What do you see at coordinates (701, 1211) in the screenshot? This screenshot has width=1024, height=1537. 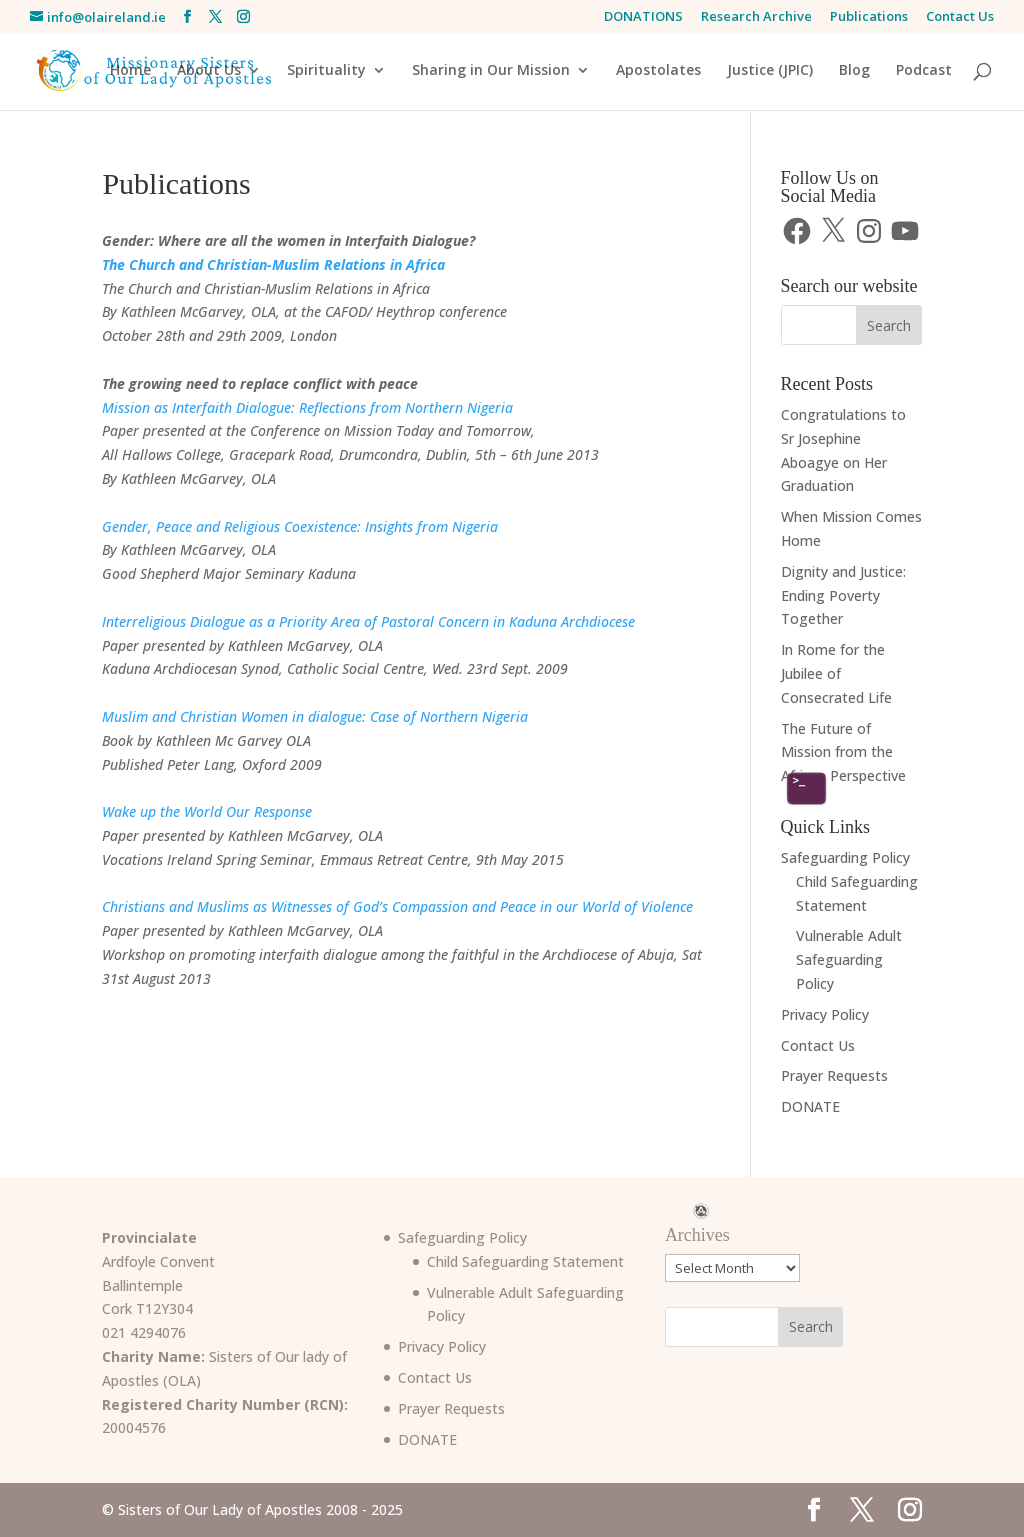 I see `check for available system updates` at bounding box center [701, 1211].